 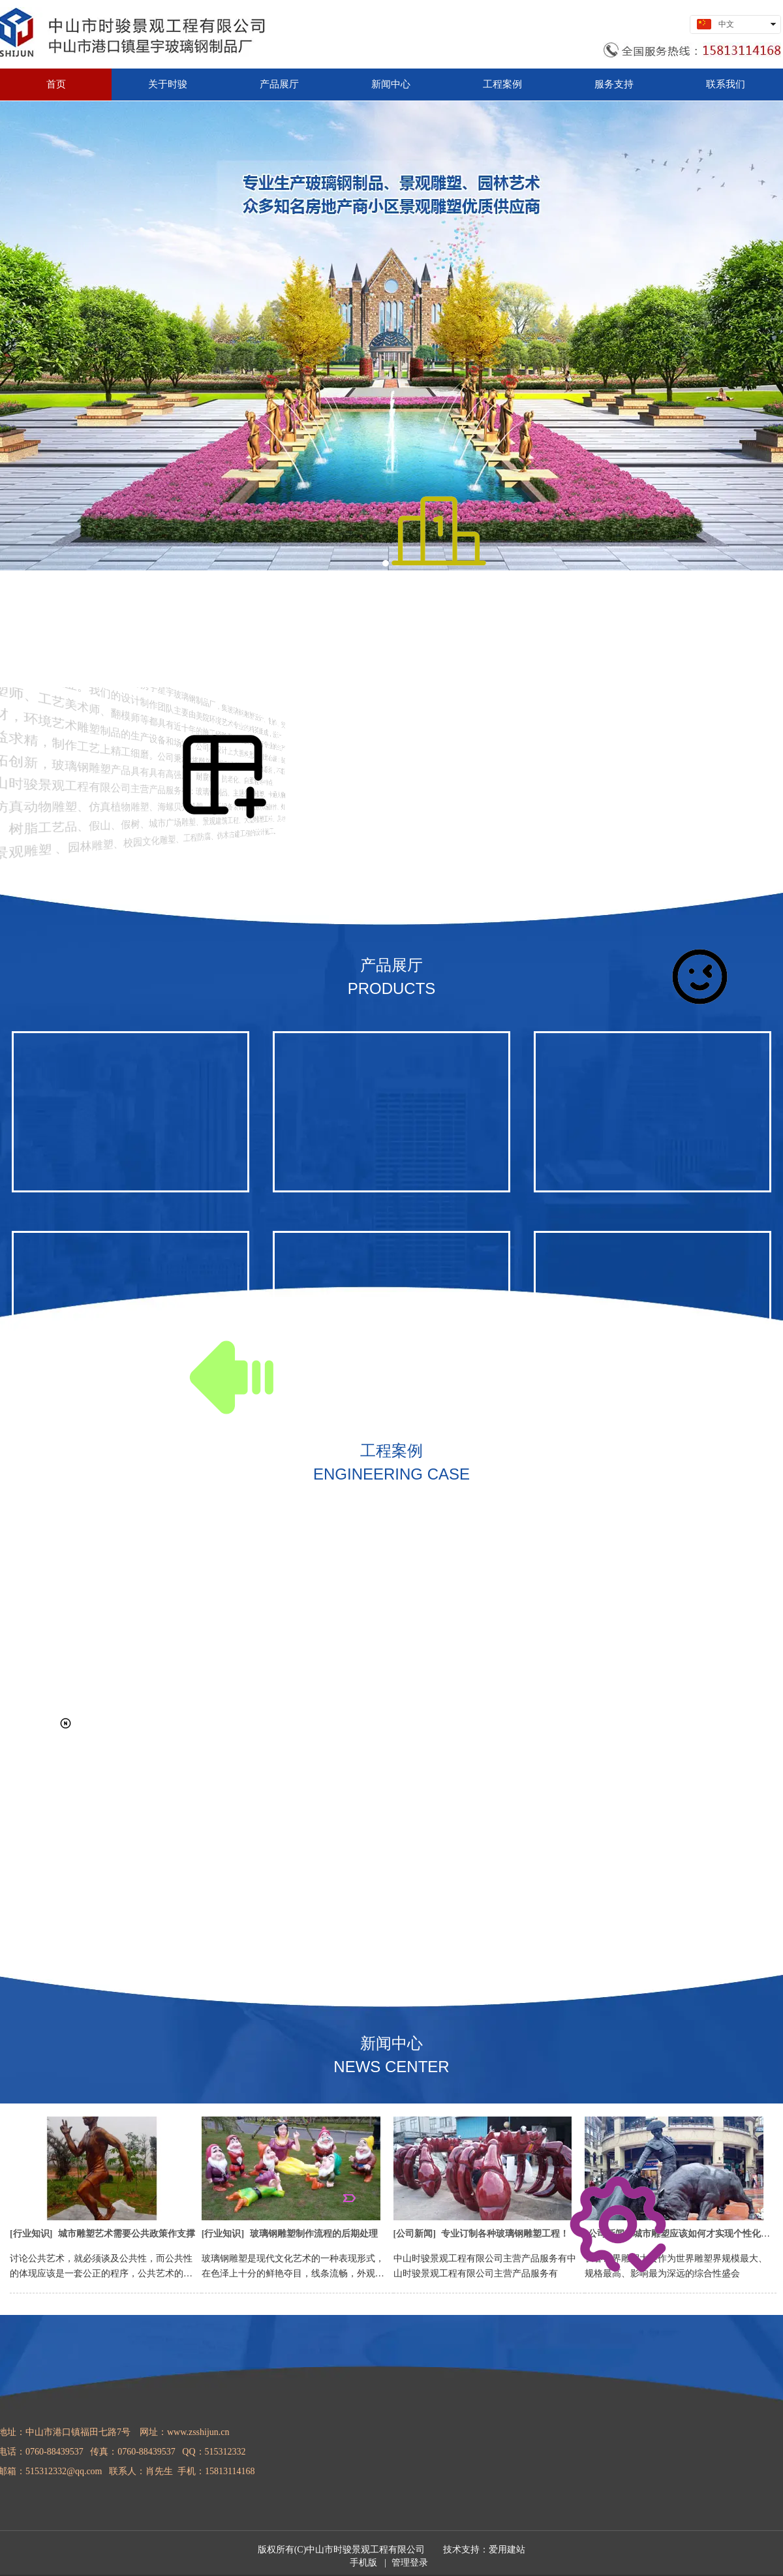 What do you see at coordinates (438, 531) in the screenshot?
I see `view leaderboard or rankings` at bounding box center [438, 531].